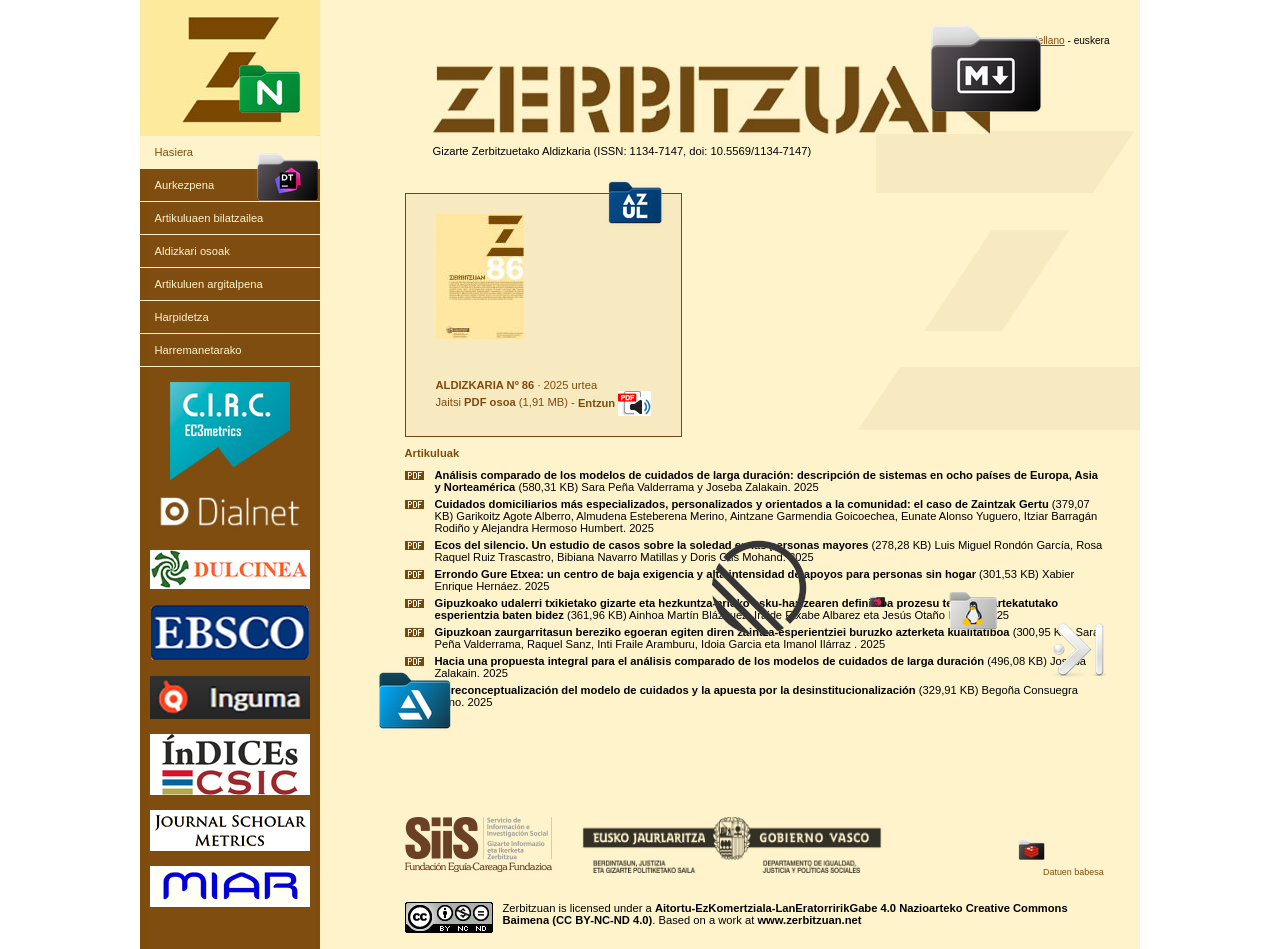  Describe the element at coordinates (877, 601) in the screenshot. I see `open NestJS project folder` at that location.